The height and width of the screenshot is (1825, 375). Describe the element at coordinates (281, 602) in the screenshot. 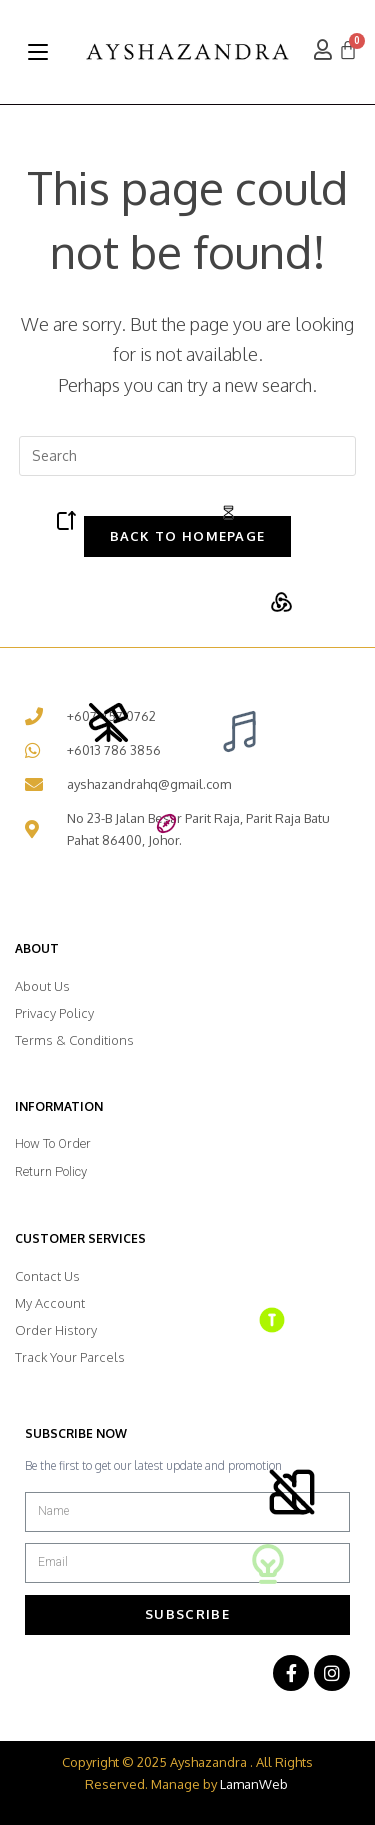

I see `redux state management library logo` at that location.